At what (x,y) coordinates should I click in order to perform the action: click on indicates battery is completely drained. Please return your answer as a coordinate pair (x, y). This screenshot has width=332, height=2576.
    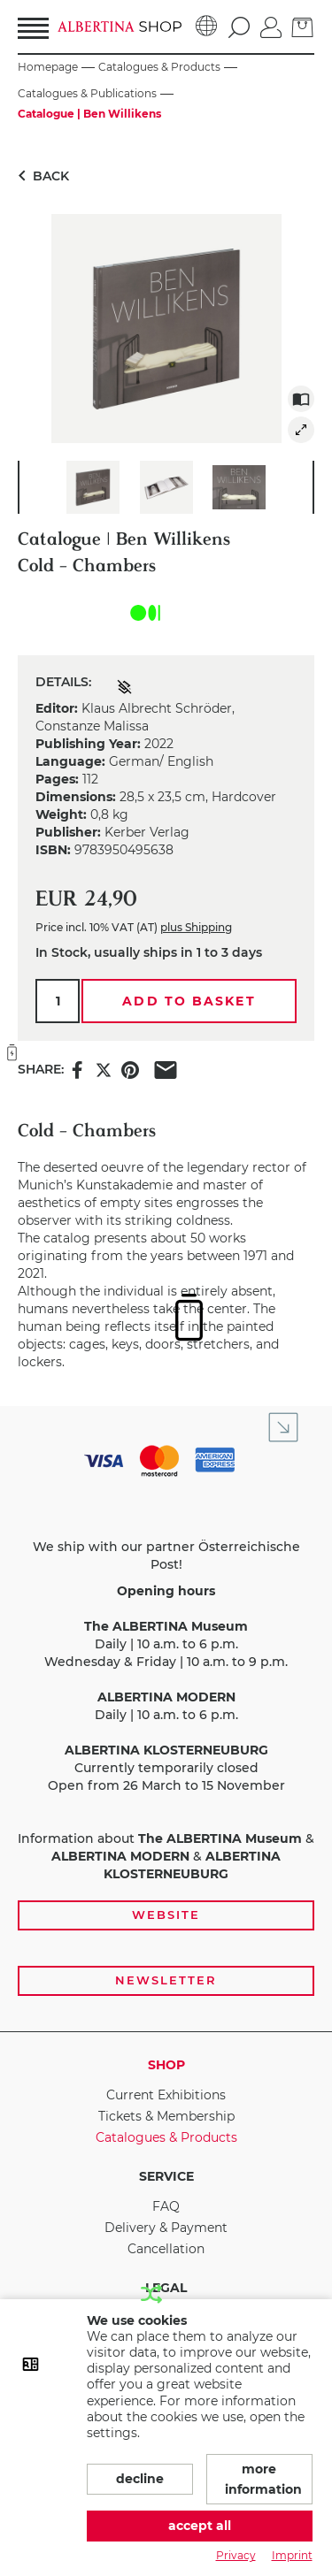
    Looking at the image, I should click on (189, 1318).